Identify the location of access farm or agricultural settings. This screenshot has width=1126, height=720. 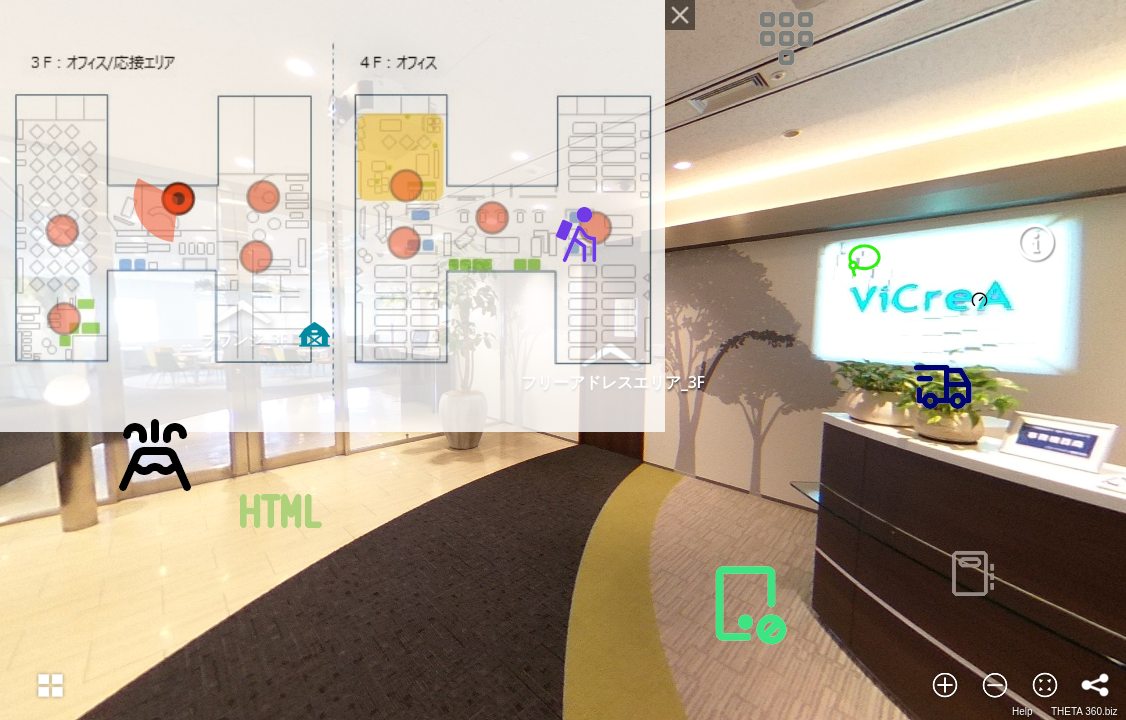
(314, 336).